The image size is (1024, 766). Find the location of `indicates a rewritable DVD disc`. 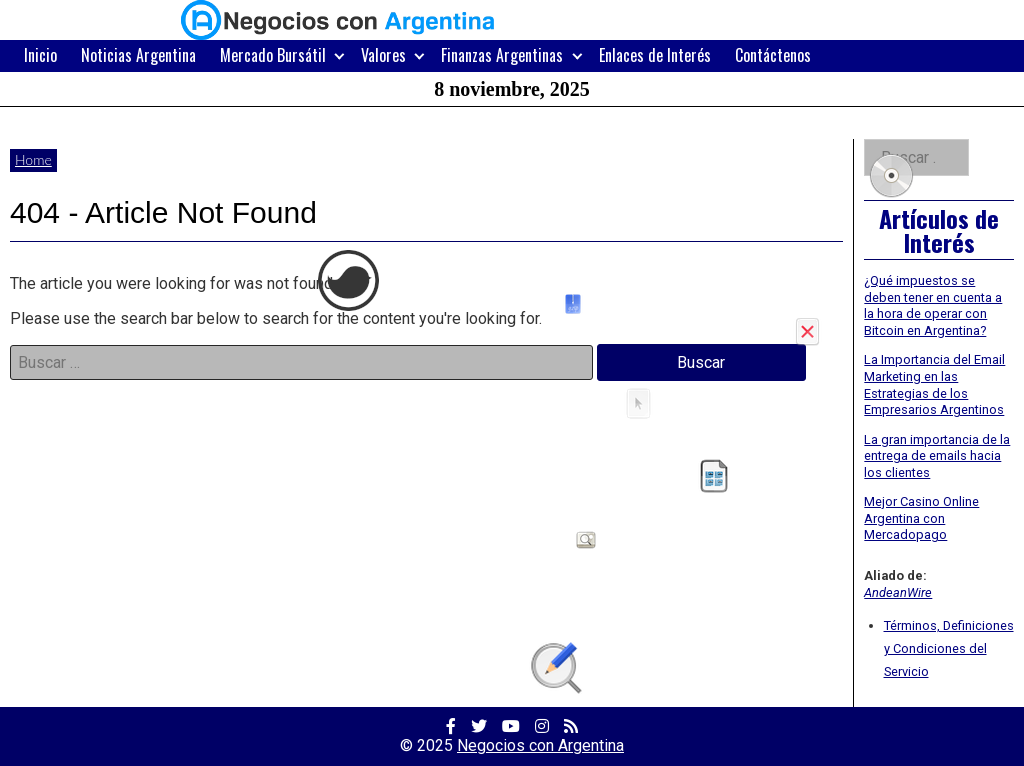

indicates a rewritable DVD disc is located at coordinates (891, 175).